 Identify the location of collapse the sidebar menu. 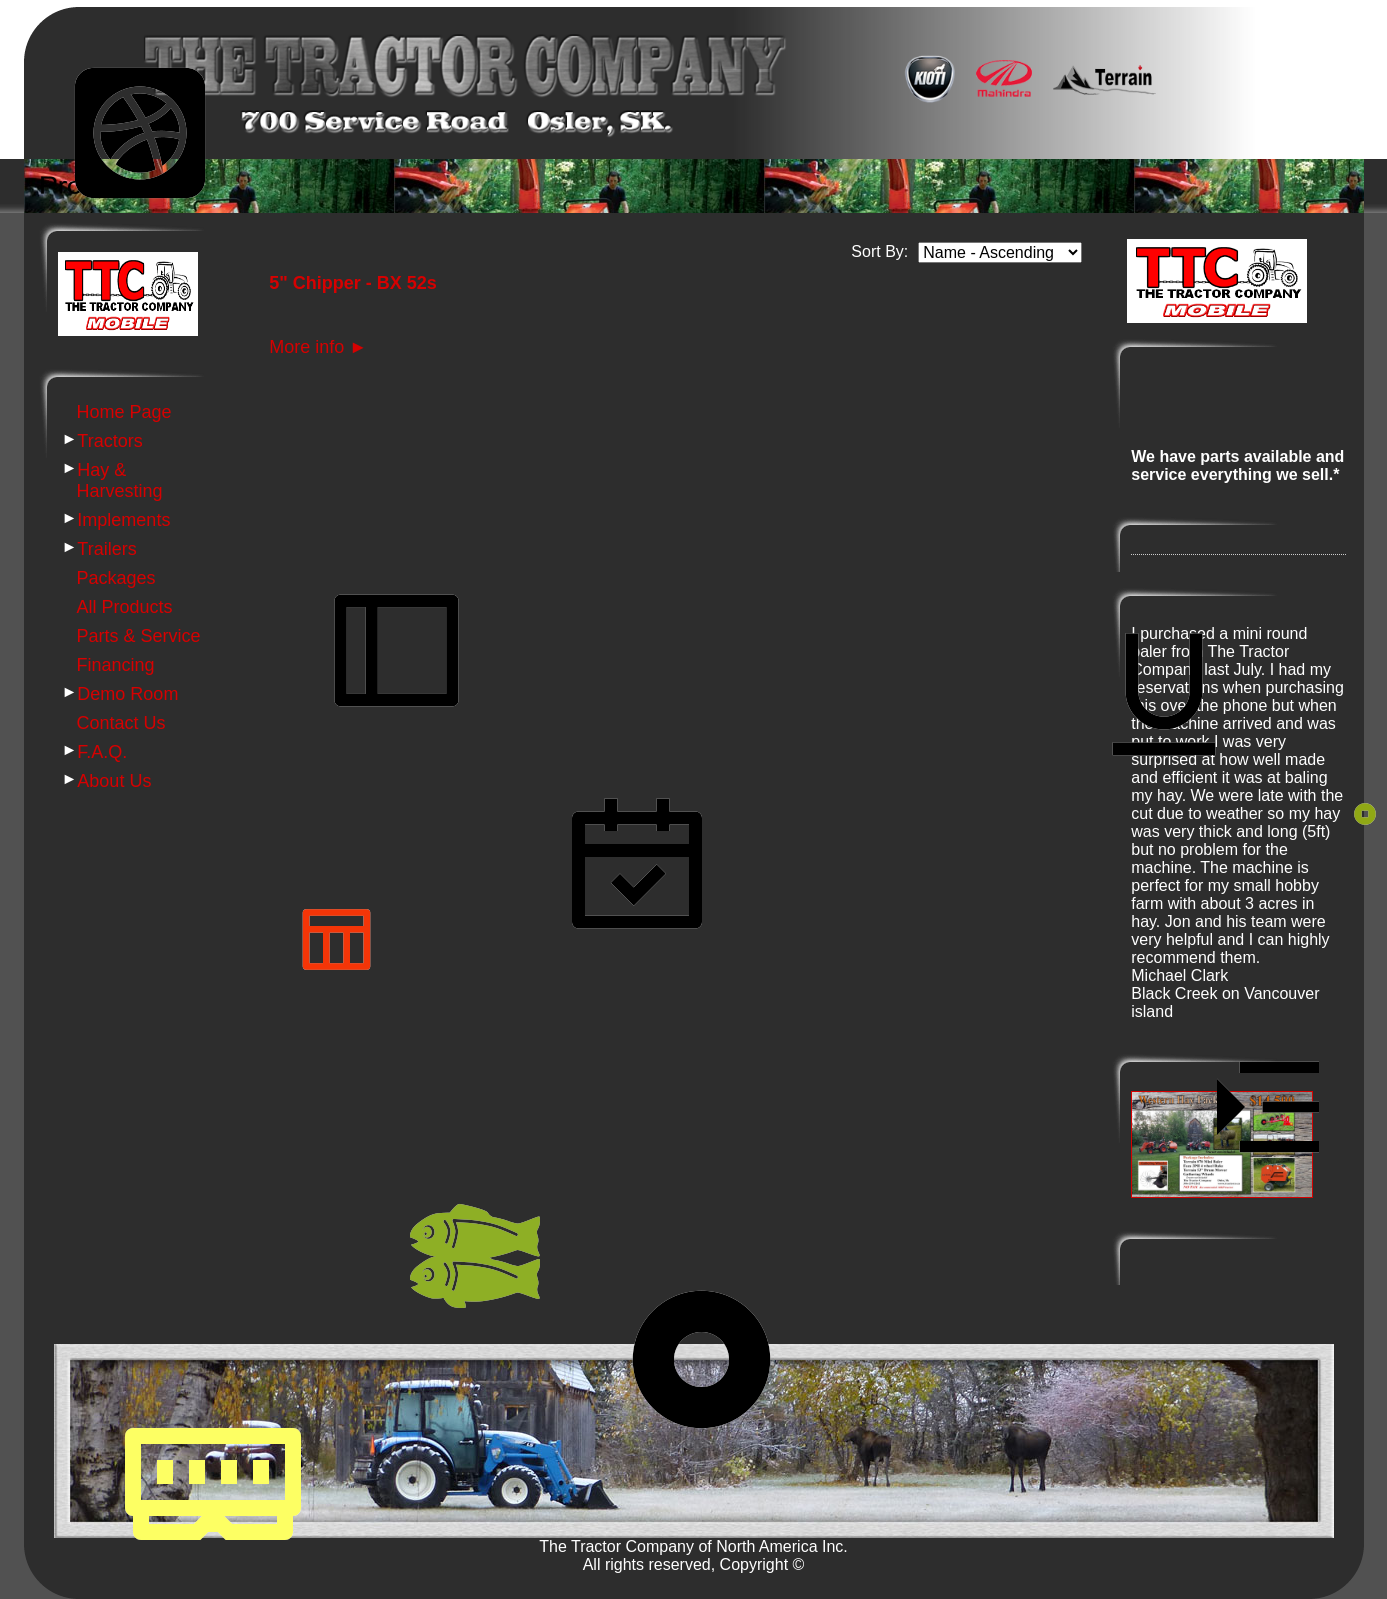
(1268, 1107).